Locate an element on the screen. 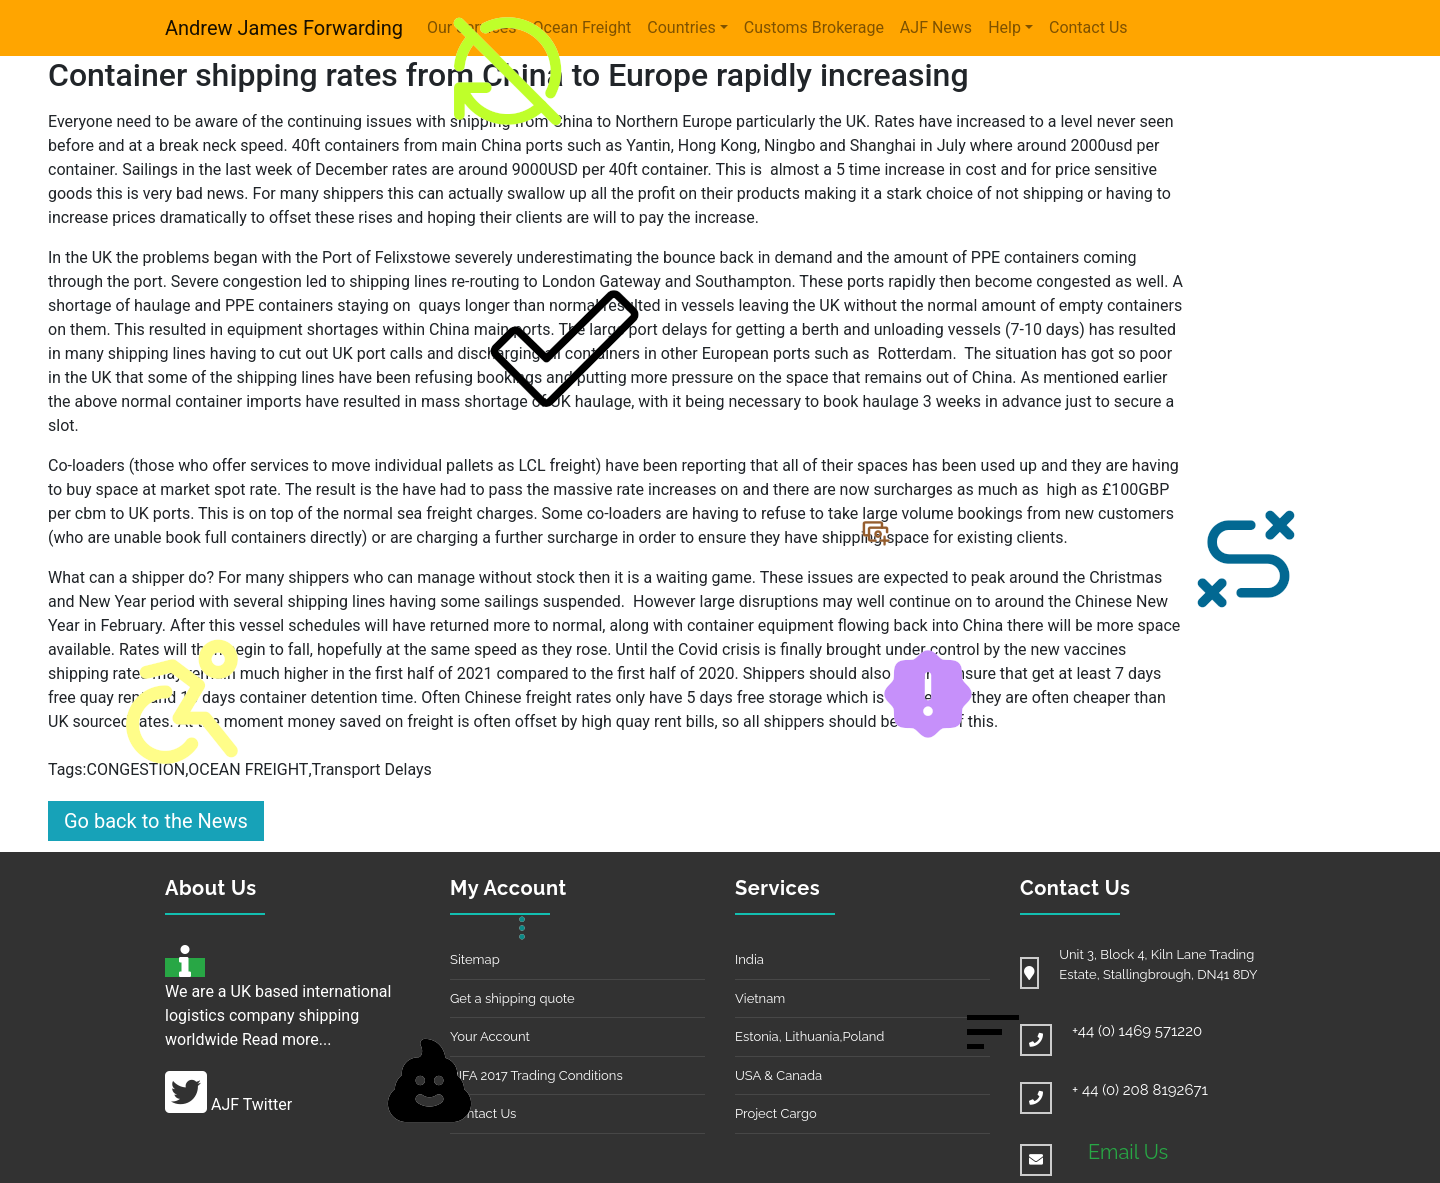  open more options menu is located at coordinates (522, 928).